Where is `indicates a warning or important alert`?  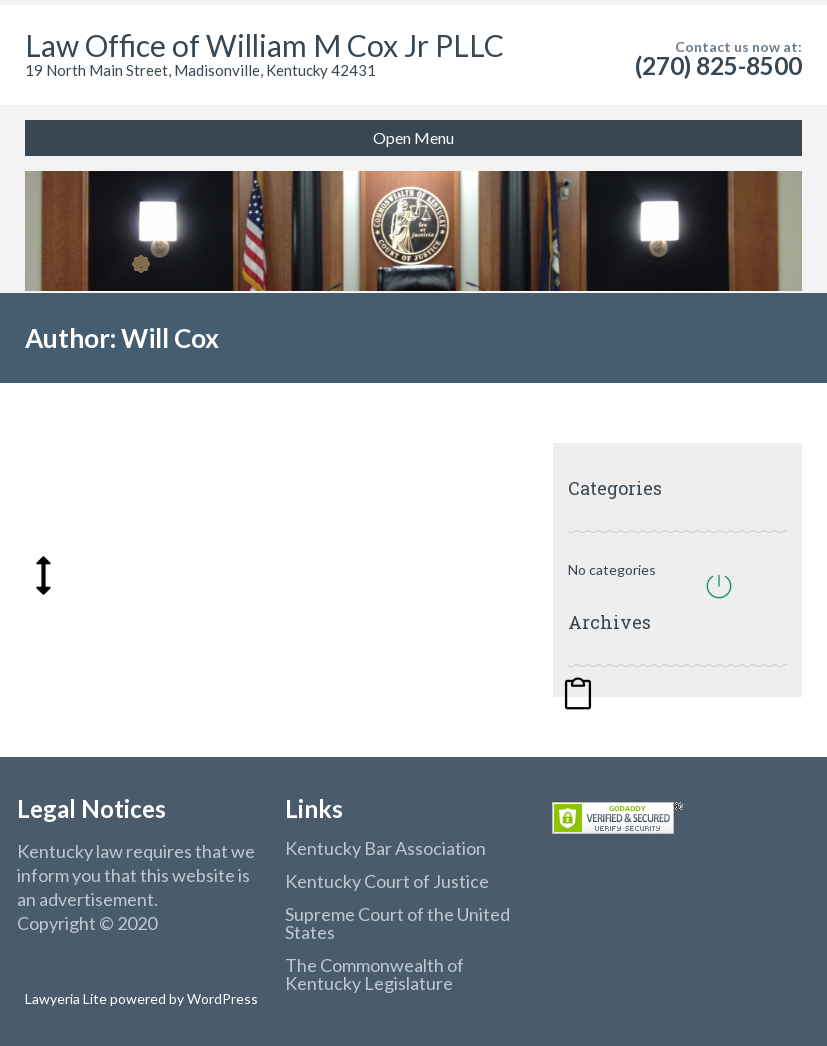
indicates a warning or important alert is located at coordinates (141, 264).